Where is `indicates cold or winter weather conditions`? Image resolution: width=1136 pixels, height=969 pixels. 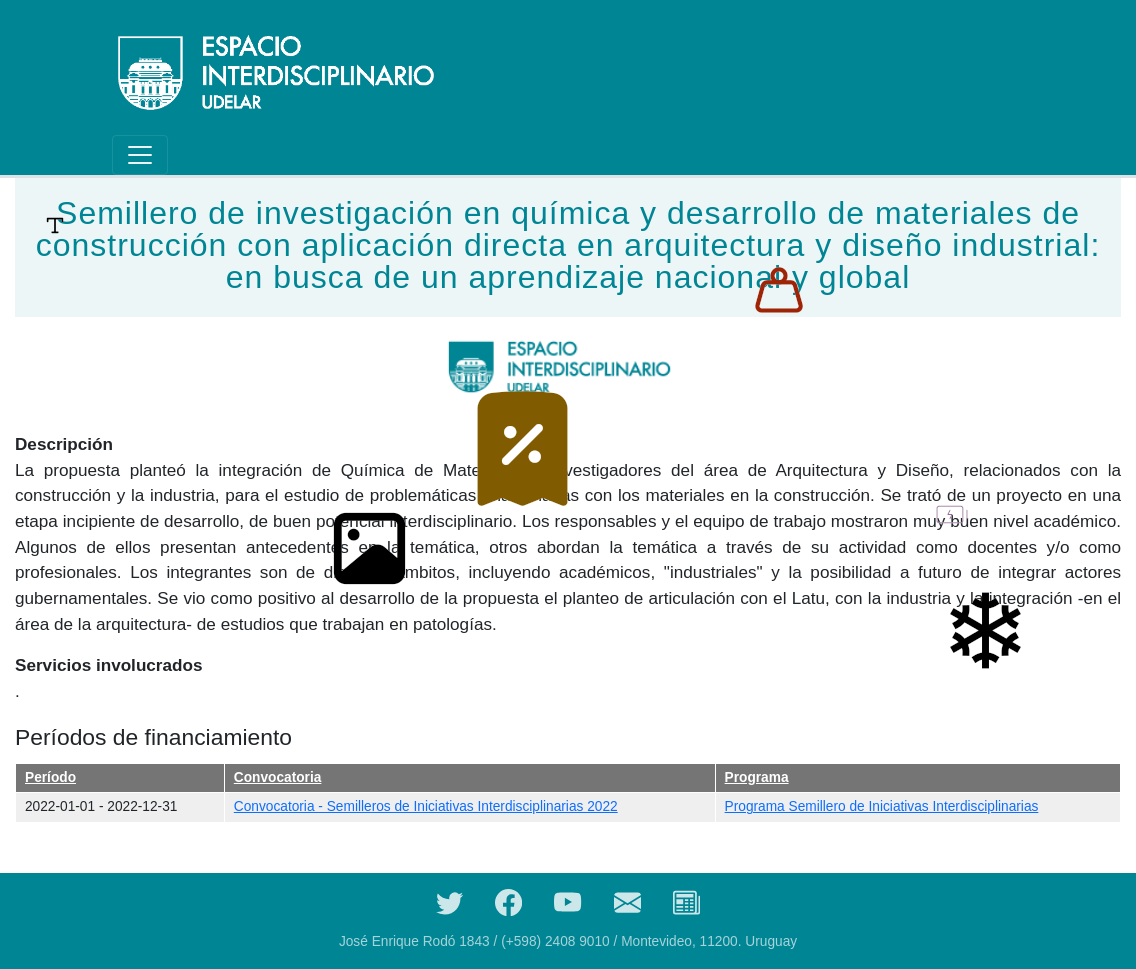
indicates cold or winter weather conditions is located at coordinates (985, 630).